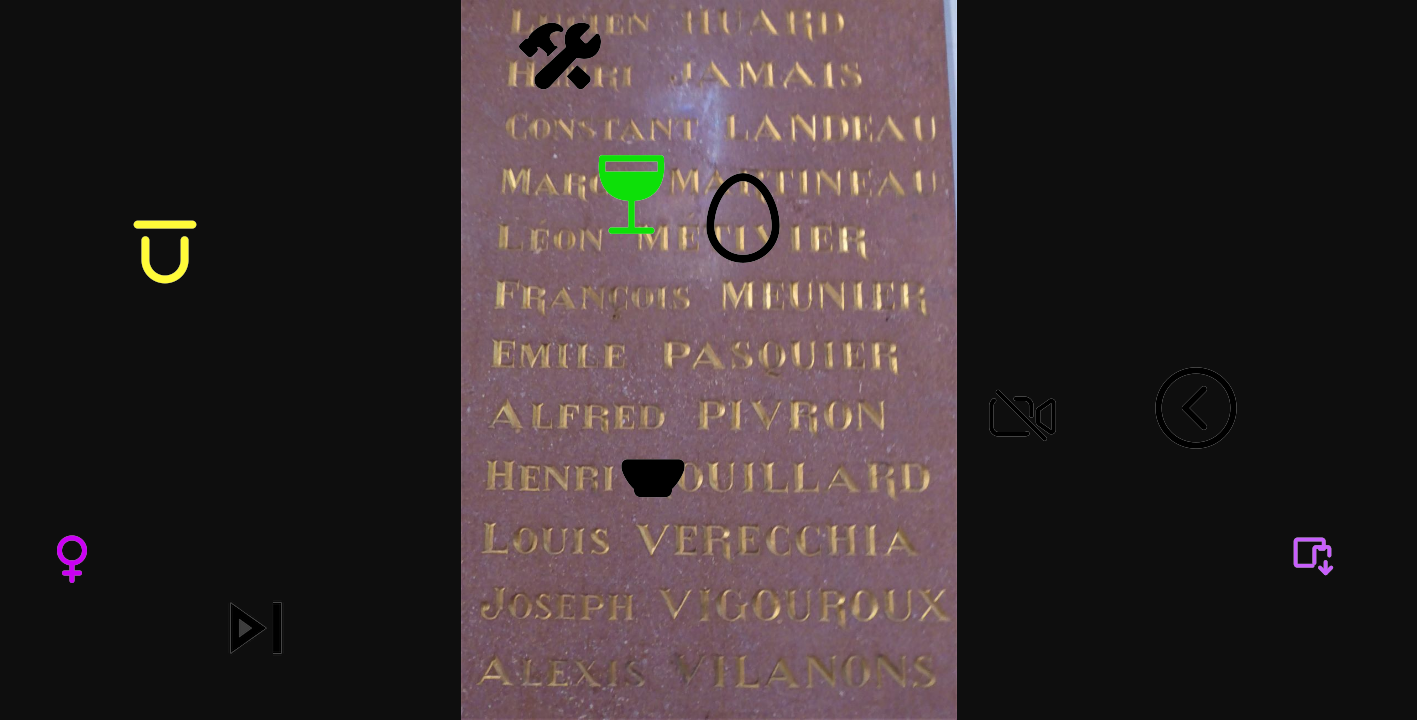 The width and height of the screenshot is (1417, 720). What do you see at coordinates (653, 475) in the screenshot?
I see `access food or recipe section` at bounding box center [653, 475].